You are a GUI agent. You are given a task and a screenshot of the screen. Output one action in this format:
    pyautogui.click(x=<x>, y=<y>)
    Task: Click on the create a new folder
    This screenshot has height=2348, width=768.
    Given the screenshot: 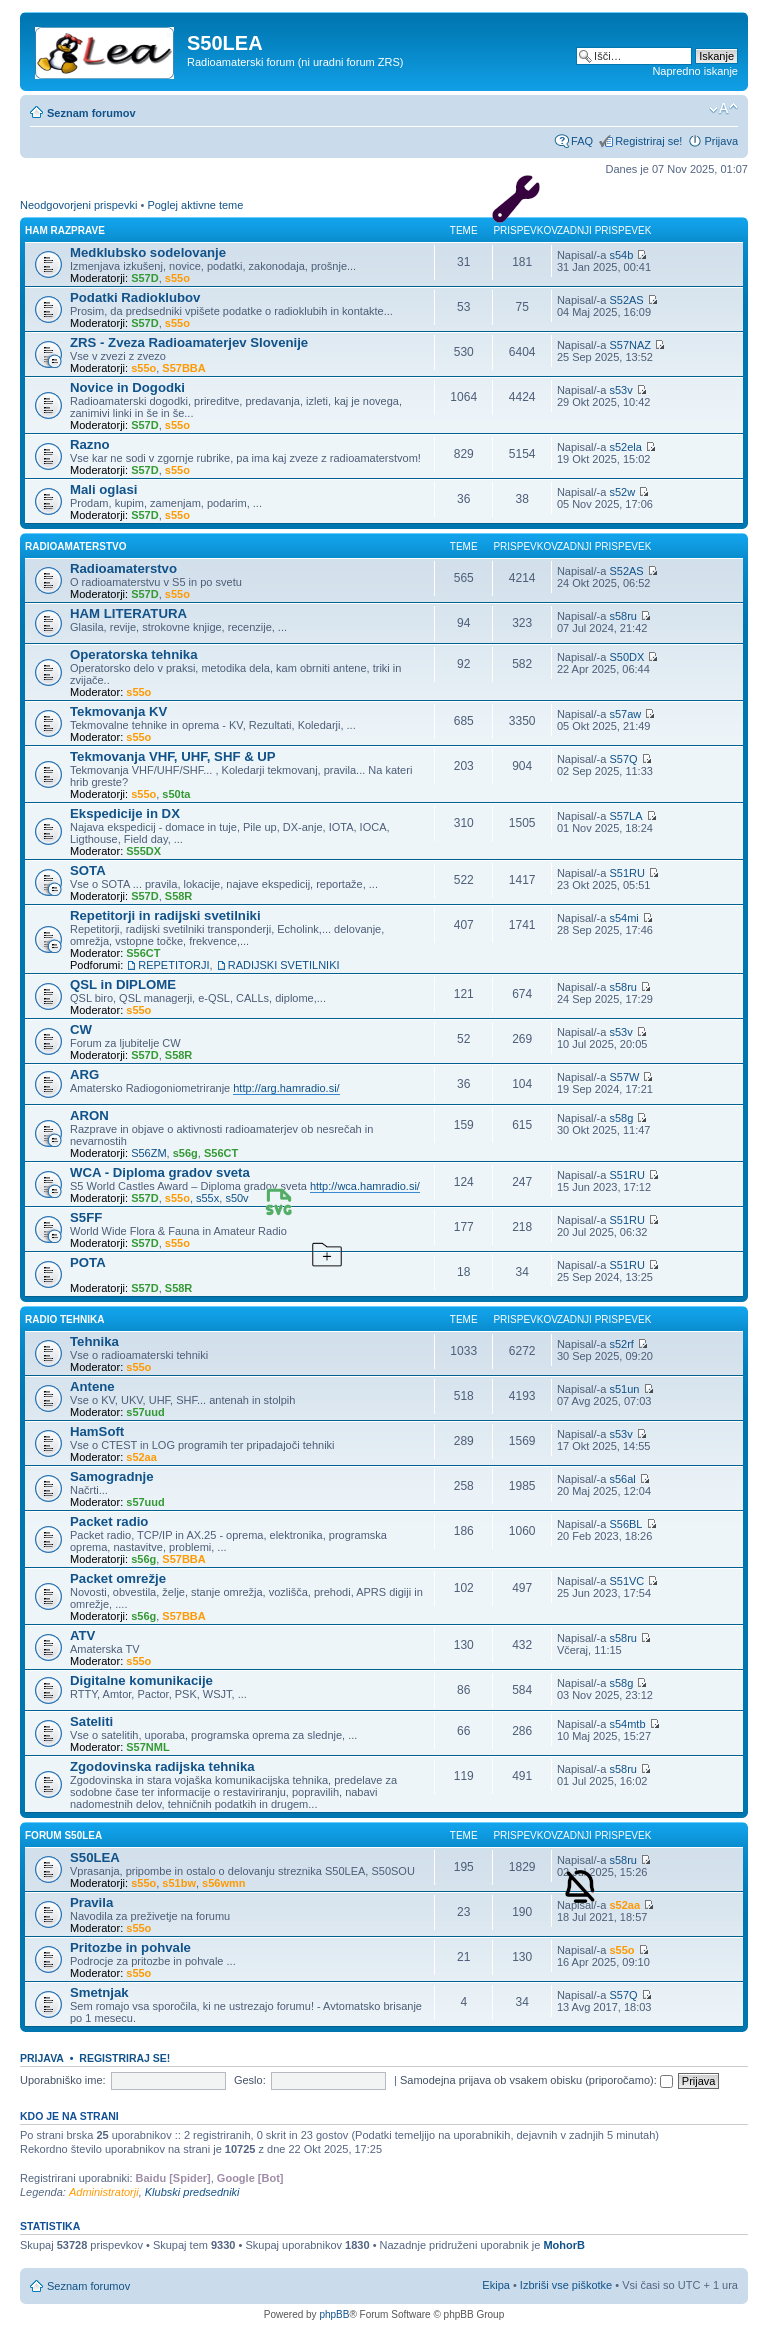 What is the action you would take?
    pyautogui.click(x=327, y=1254)
    